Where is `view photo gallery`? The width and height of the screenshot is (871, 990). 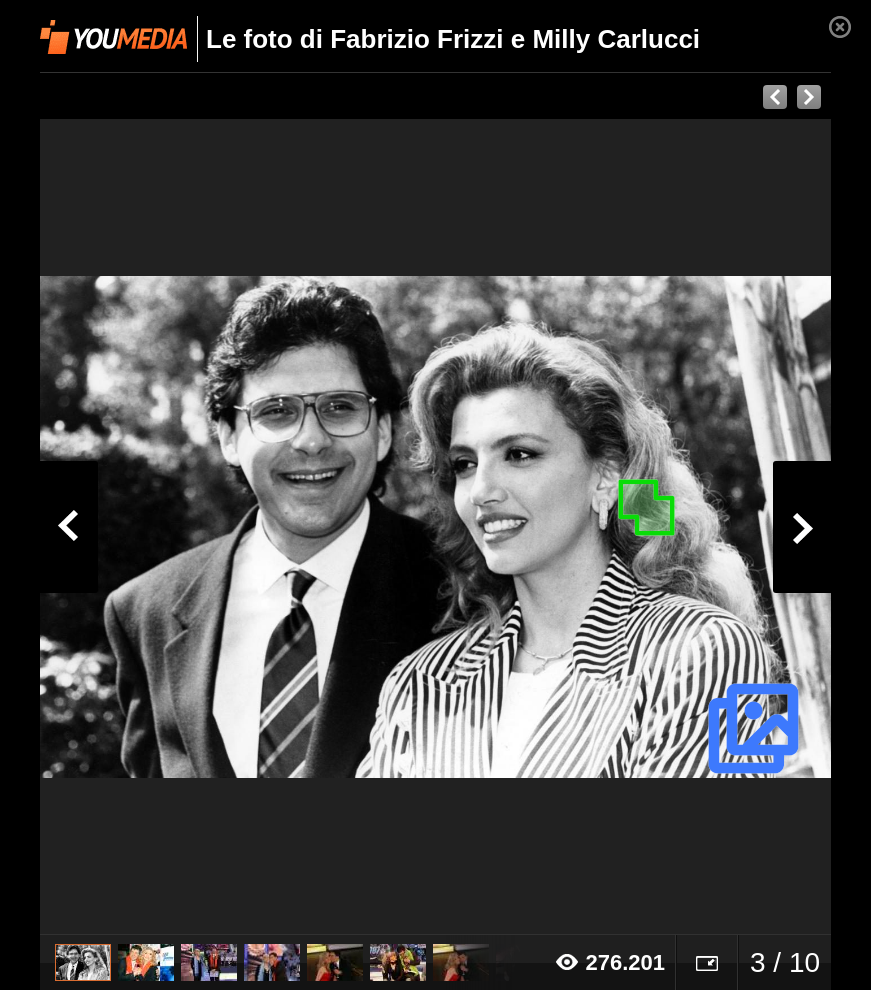 view photo gallery is located at coordinates (753, 728).